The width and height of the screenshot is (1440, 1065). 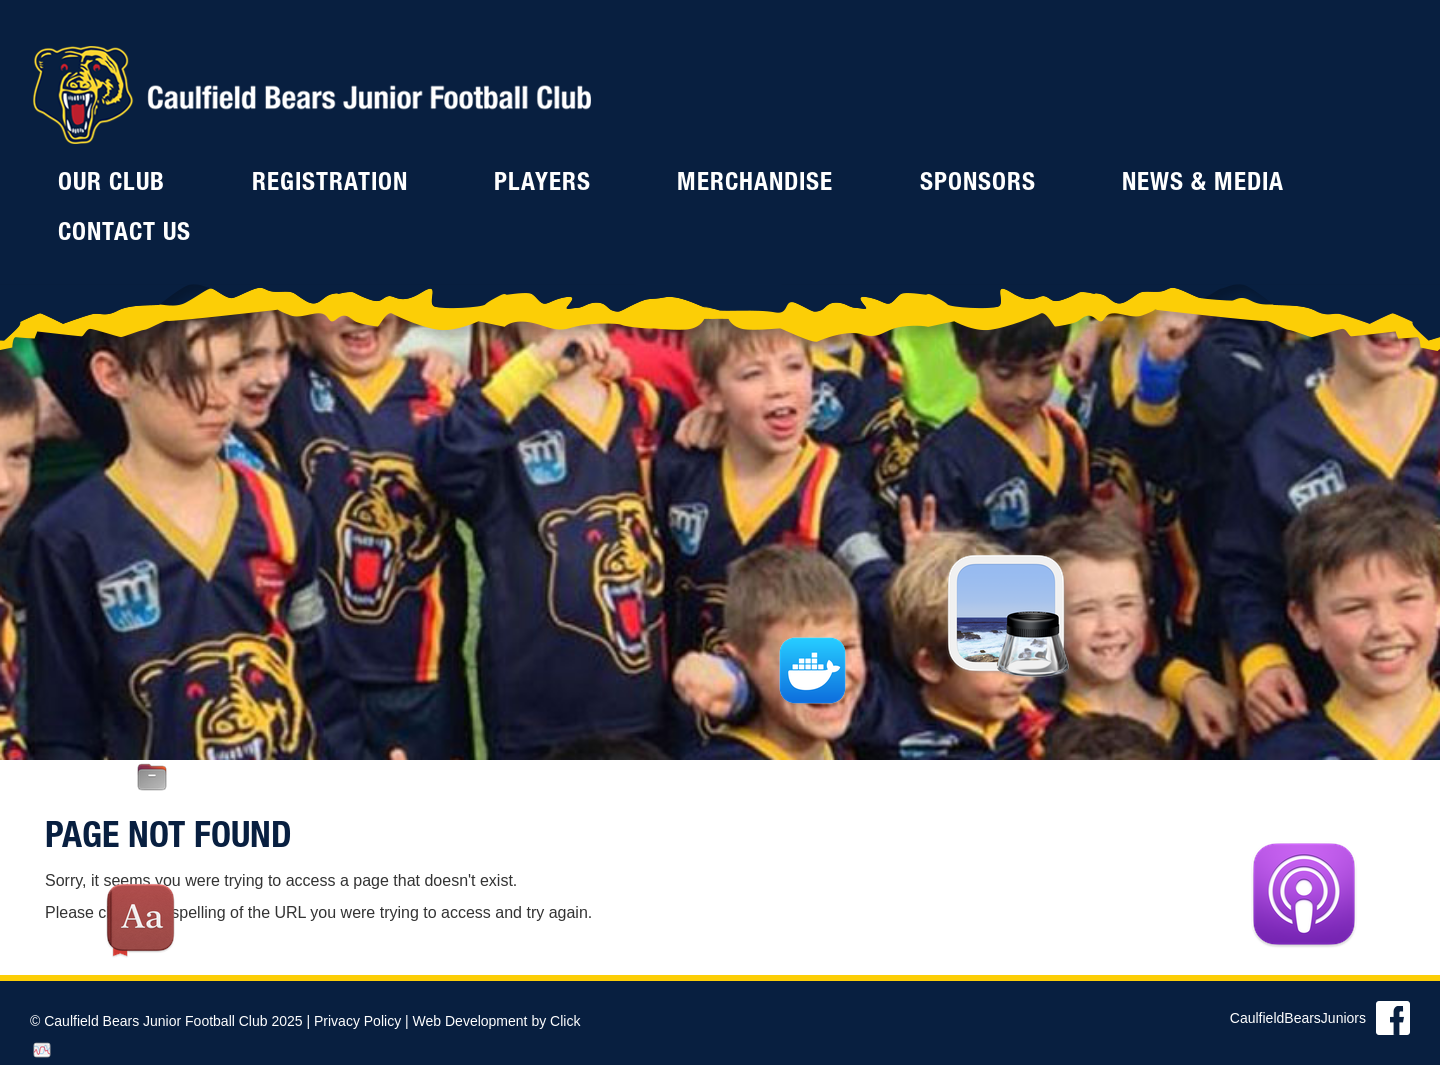 I want to click on open Preview app to view images and PDFs, so click(x=1006, y=613).